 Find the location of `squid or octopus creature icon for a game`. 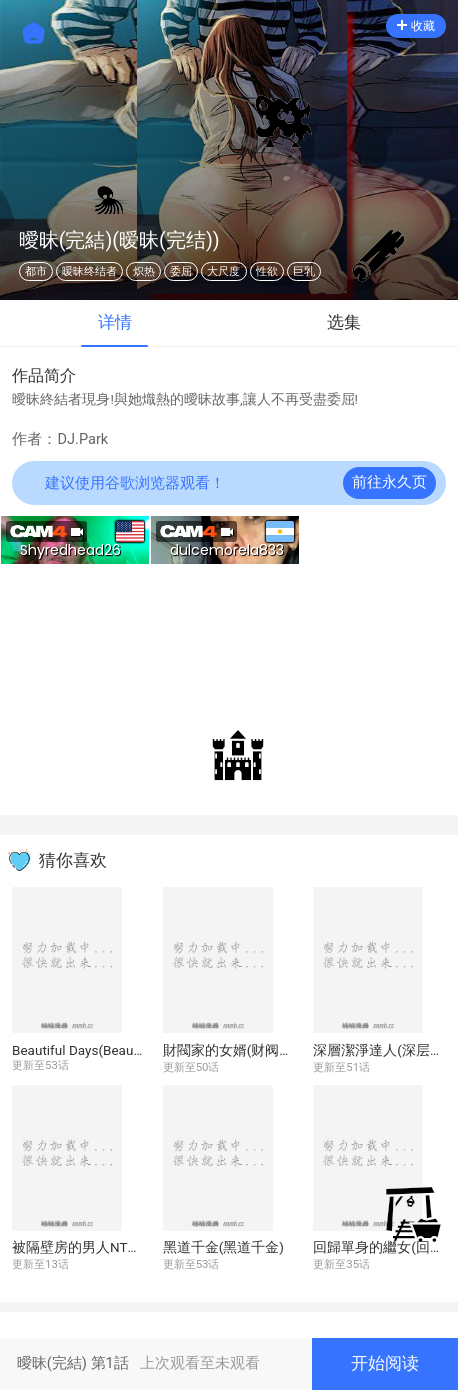

squid or octopus creature icon for a game is located at coordinates (109, 200).